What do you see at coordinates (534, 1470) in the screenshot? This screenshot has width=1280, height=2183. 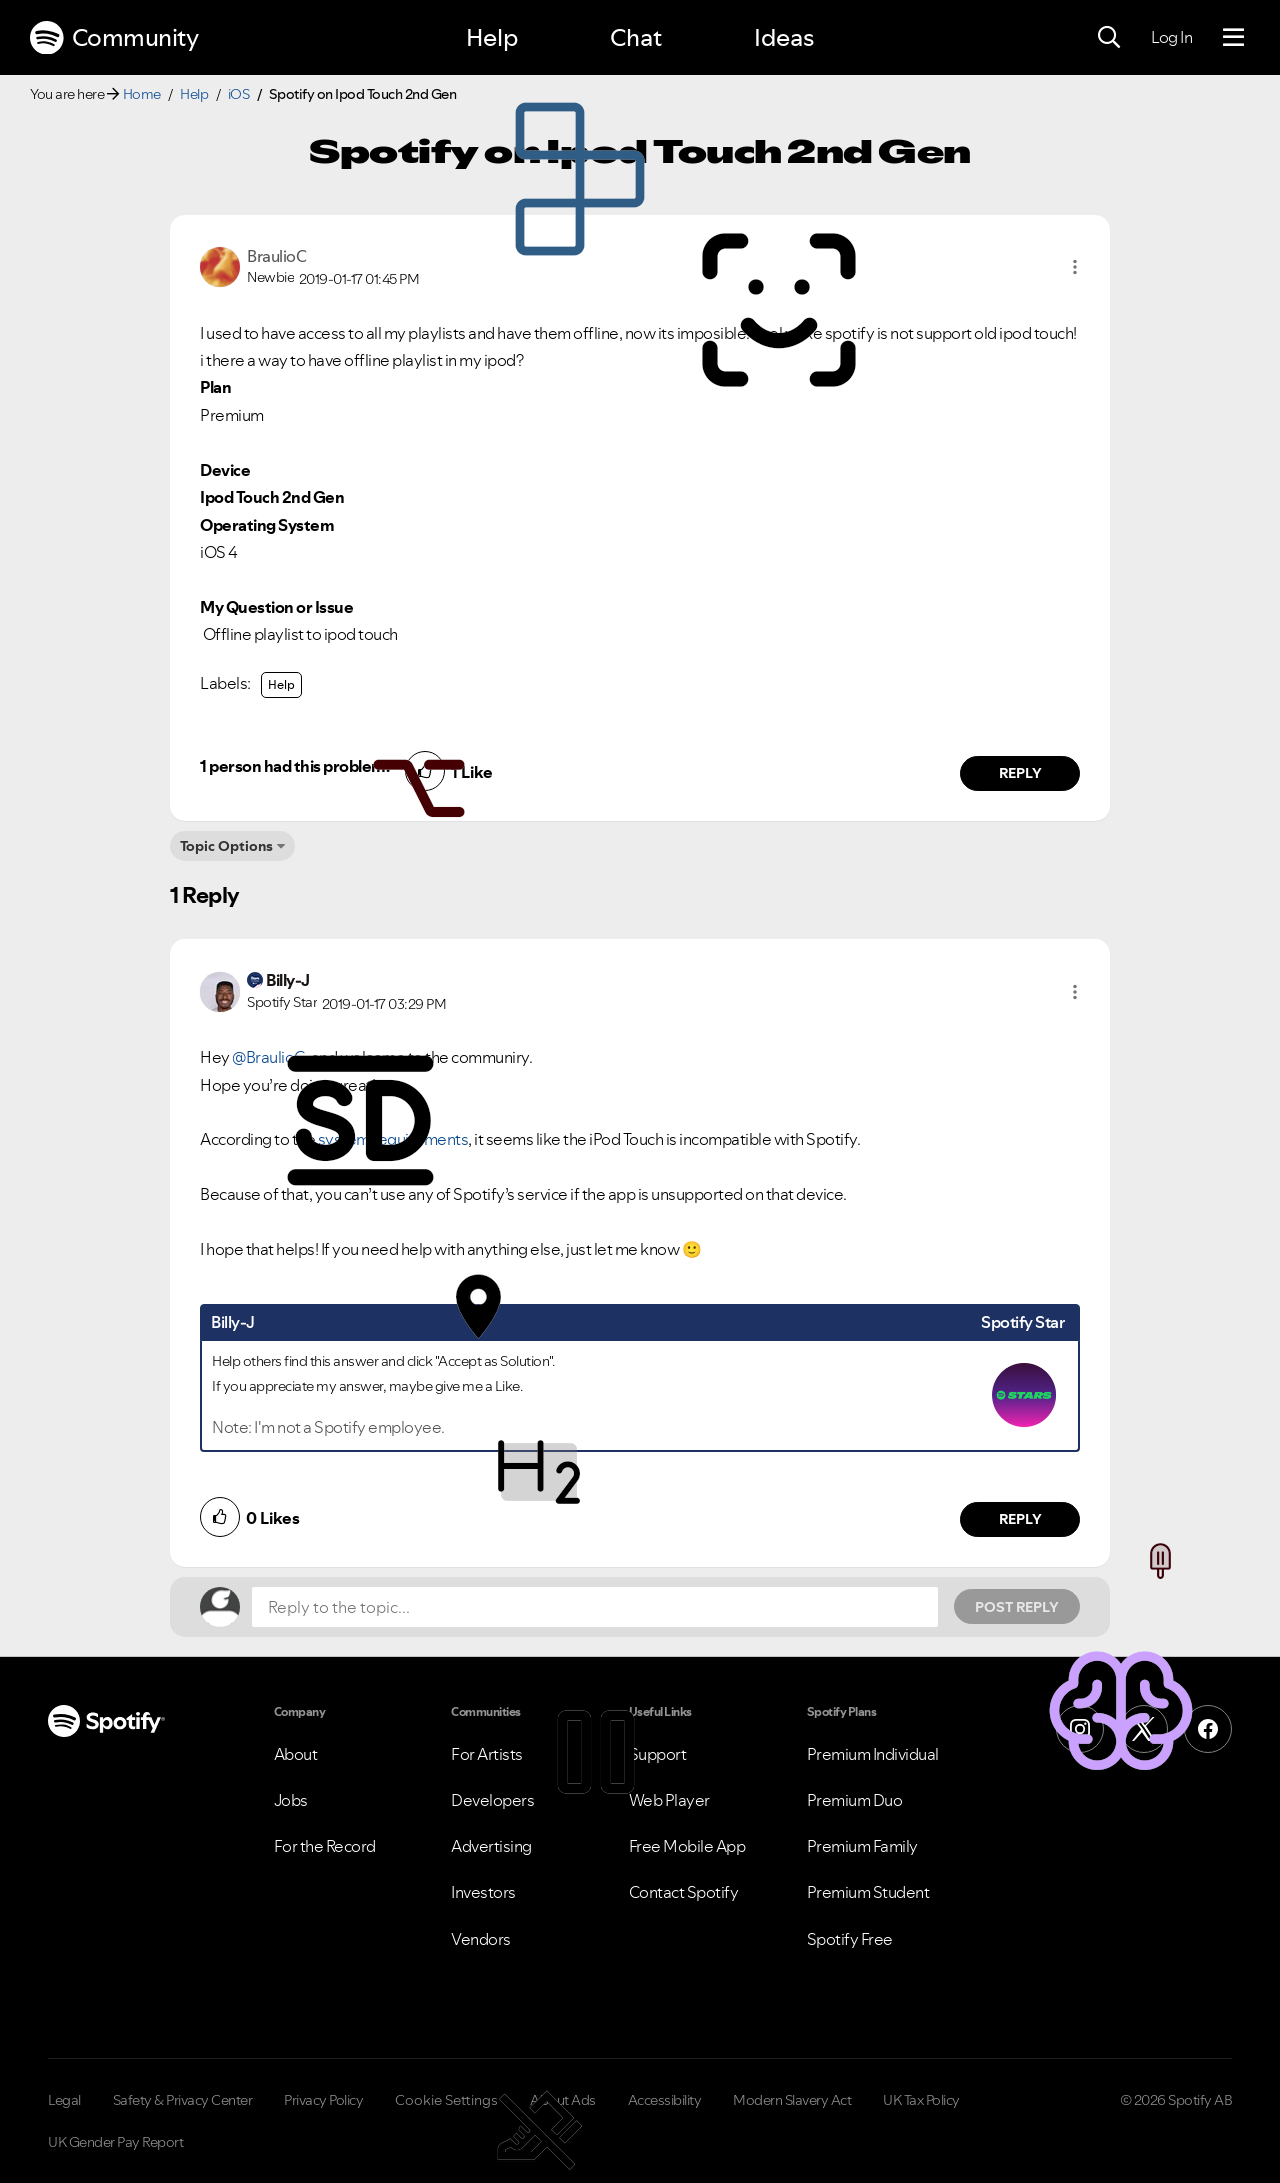 I see `format text as heading level 2` at bounding box center [534, 1470].